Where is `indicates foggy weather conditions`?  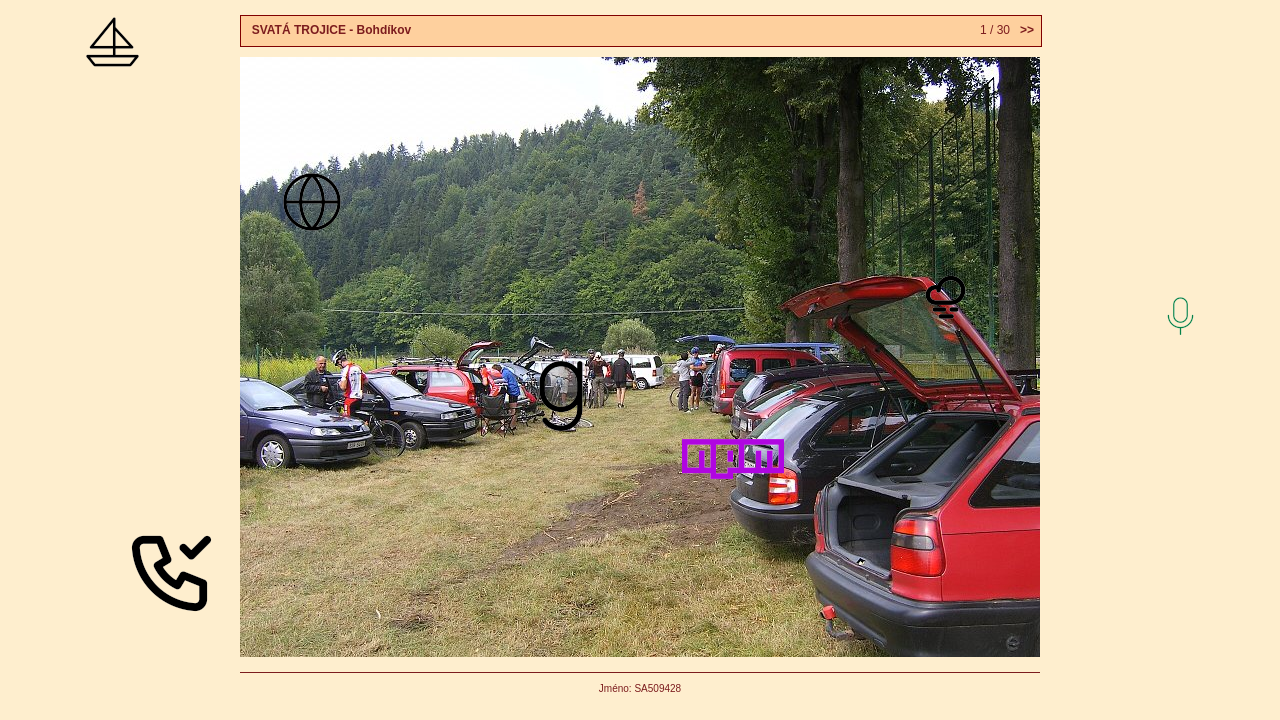 indicates foggy weather conditions is located at coordinates (945, 296).